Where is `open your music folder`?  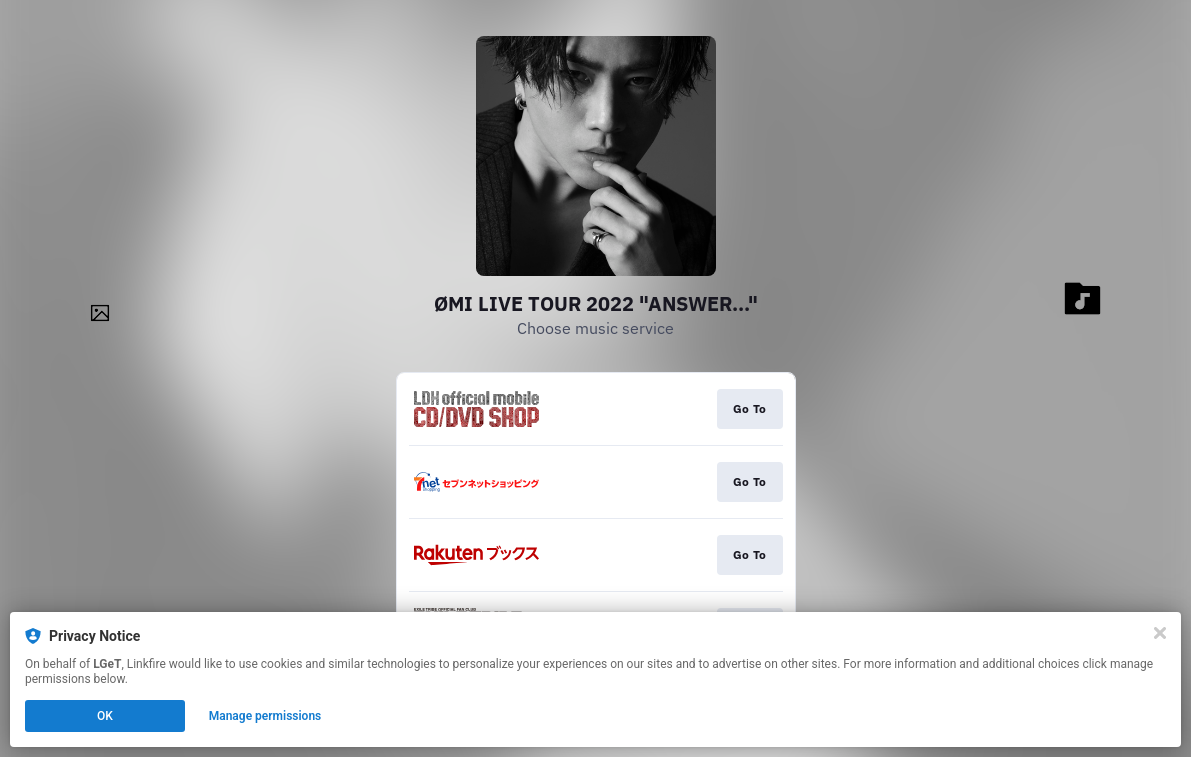
open your music folder is located at coordinates (1082, 298).